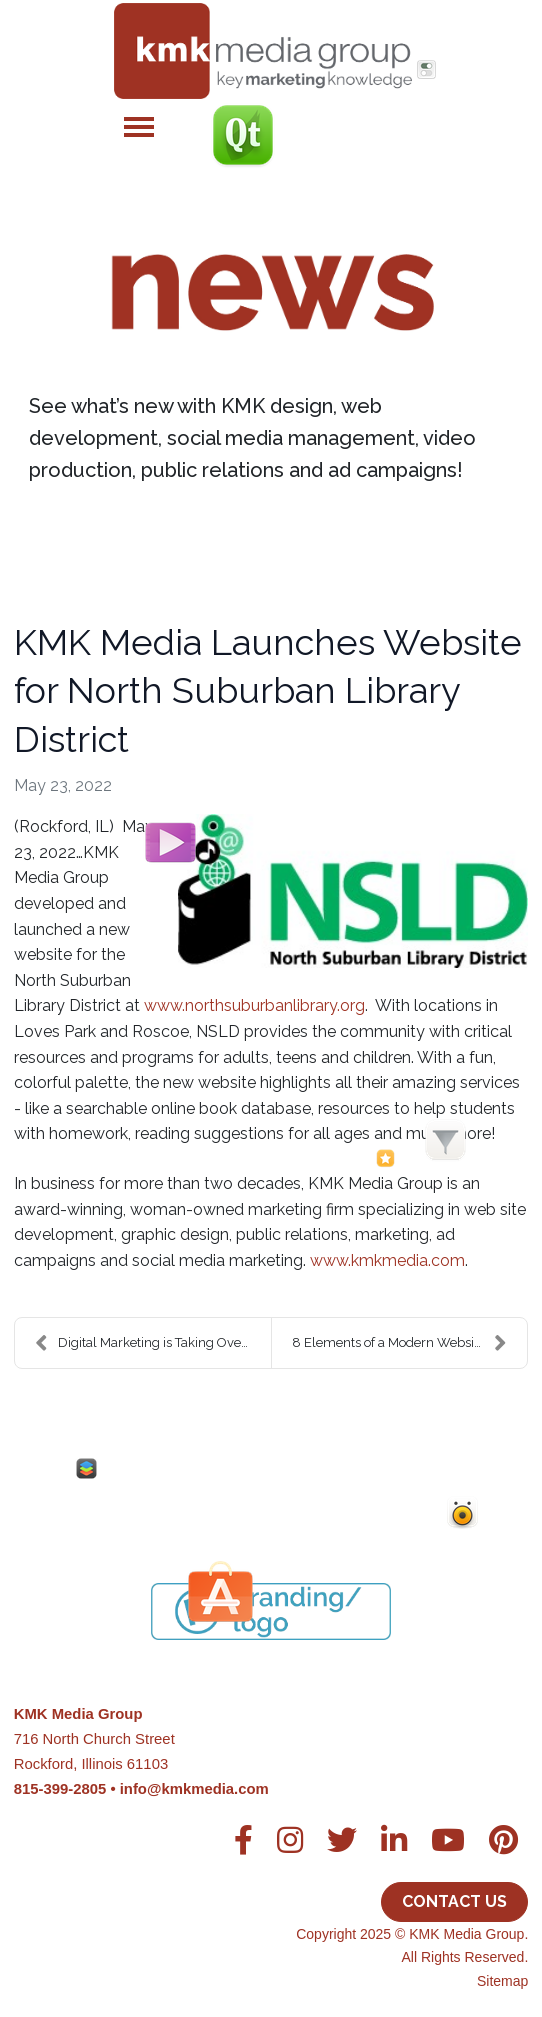 This screenshot has width=542, height=2017. I want to click on set default applications preferences, so click(385, 1158).